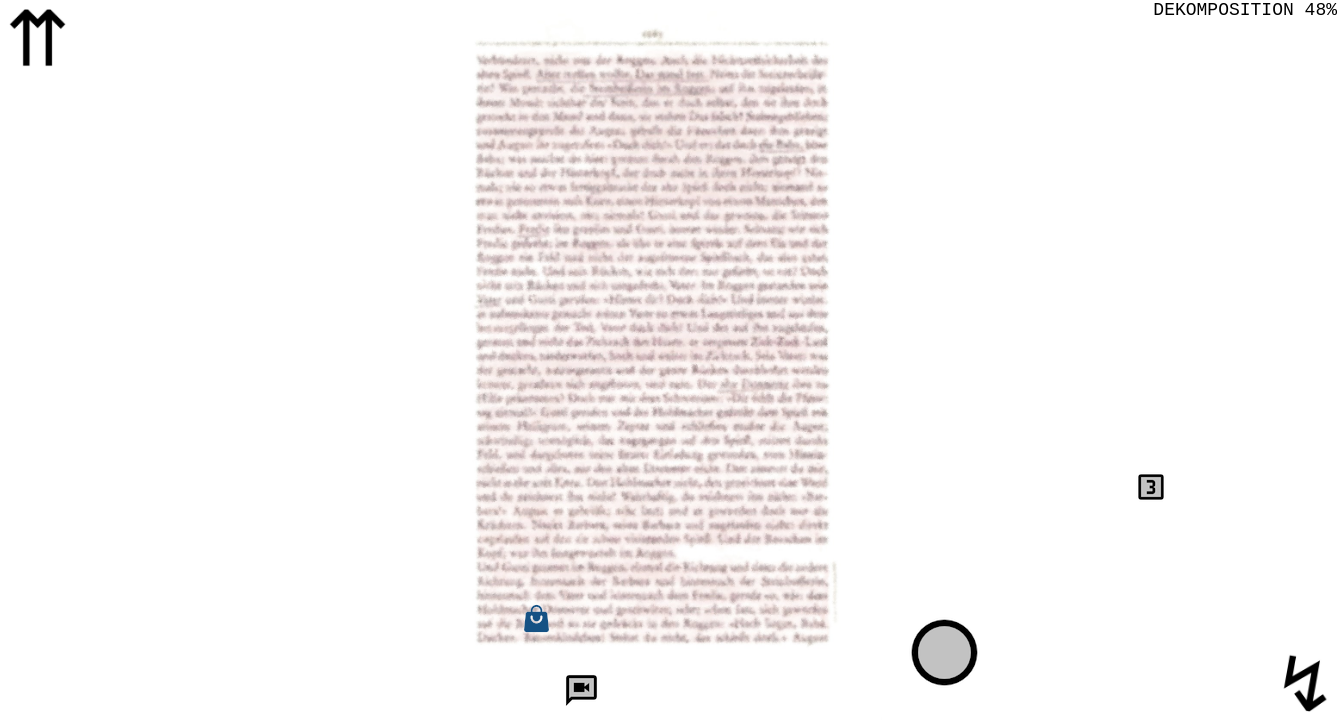 The image size is (1337, 720). Describe the element at coordinates (581, 690) in the screenshot. I see `start a video chat conversation` at that location.